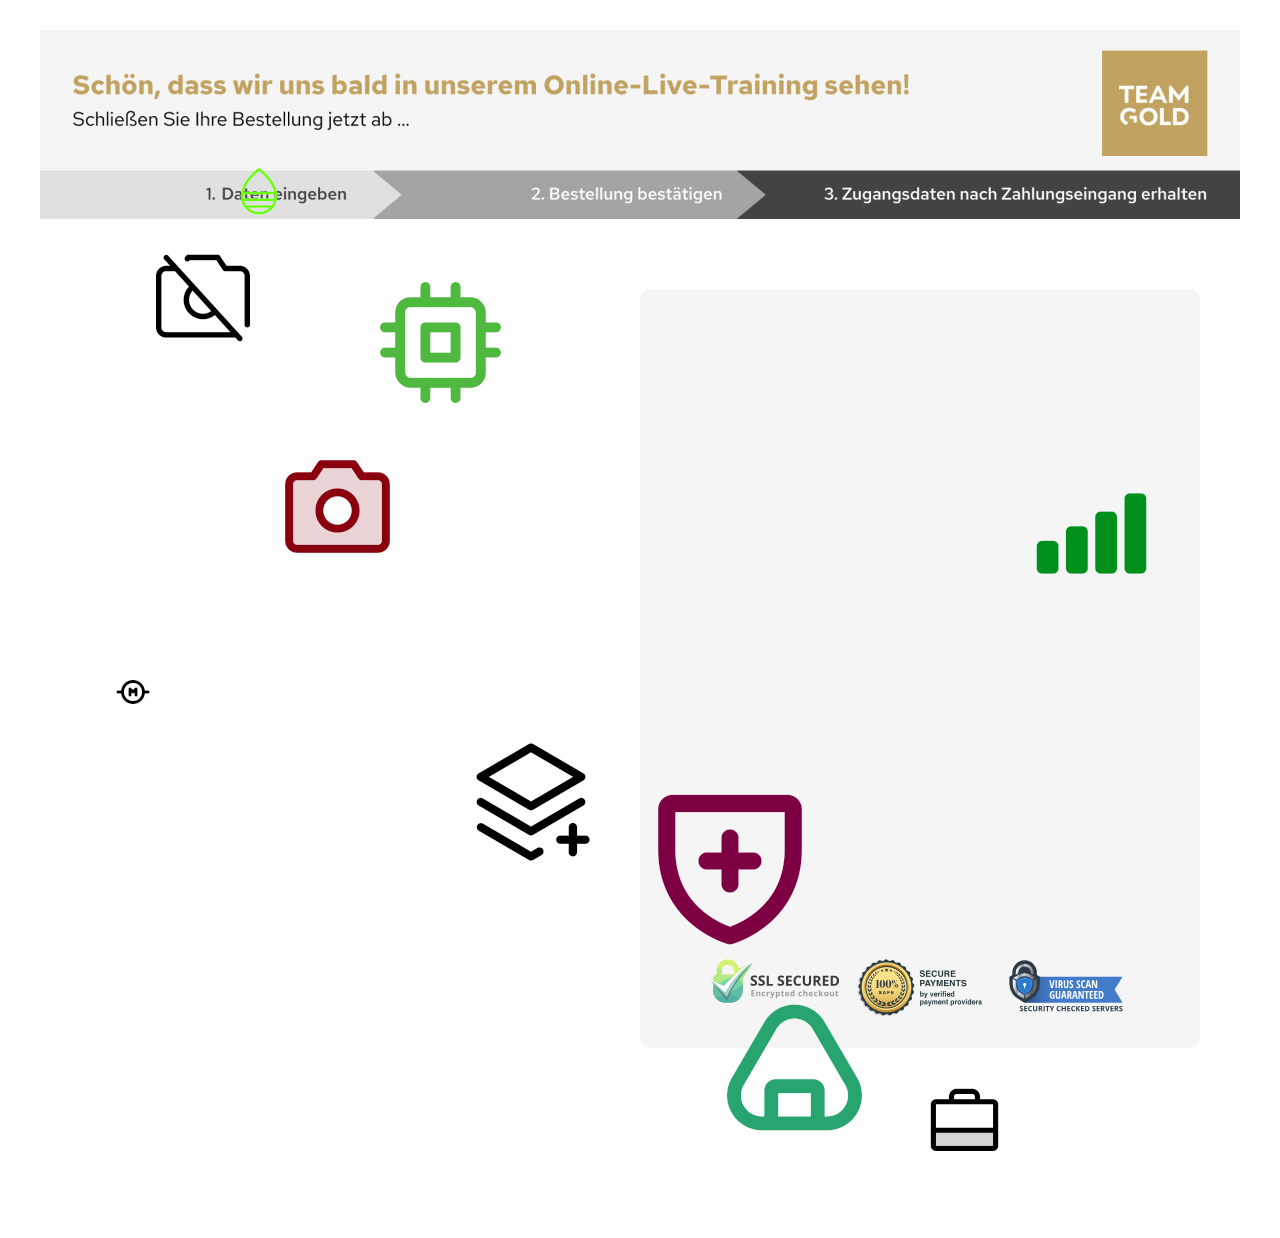 The image size is (1280, 1238). Describe the element at coordinates (259, 193) in the screenshot. I see `adjust fill level or capacity` at that location.